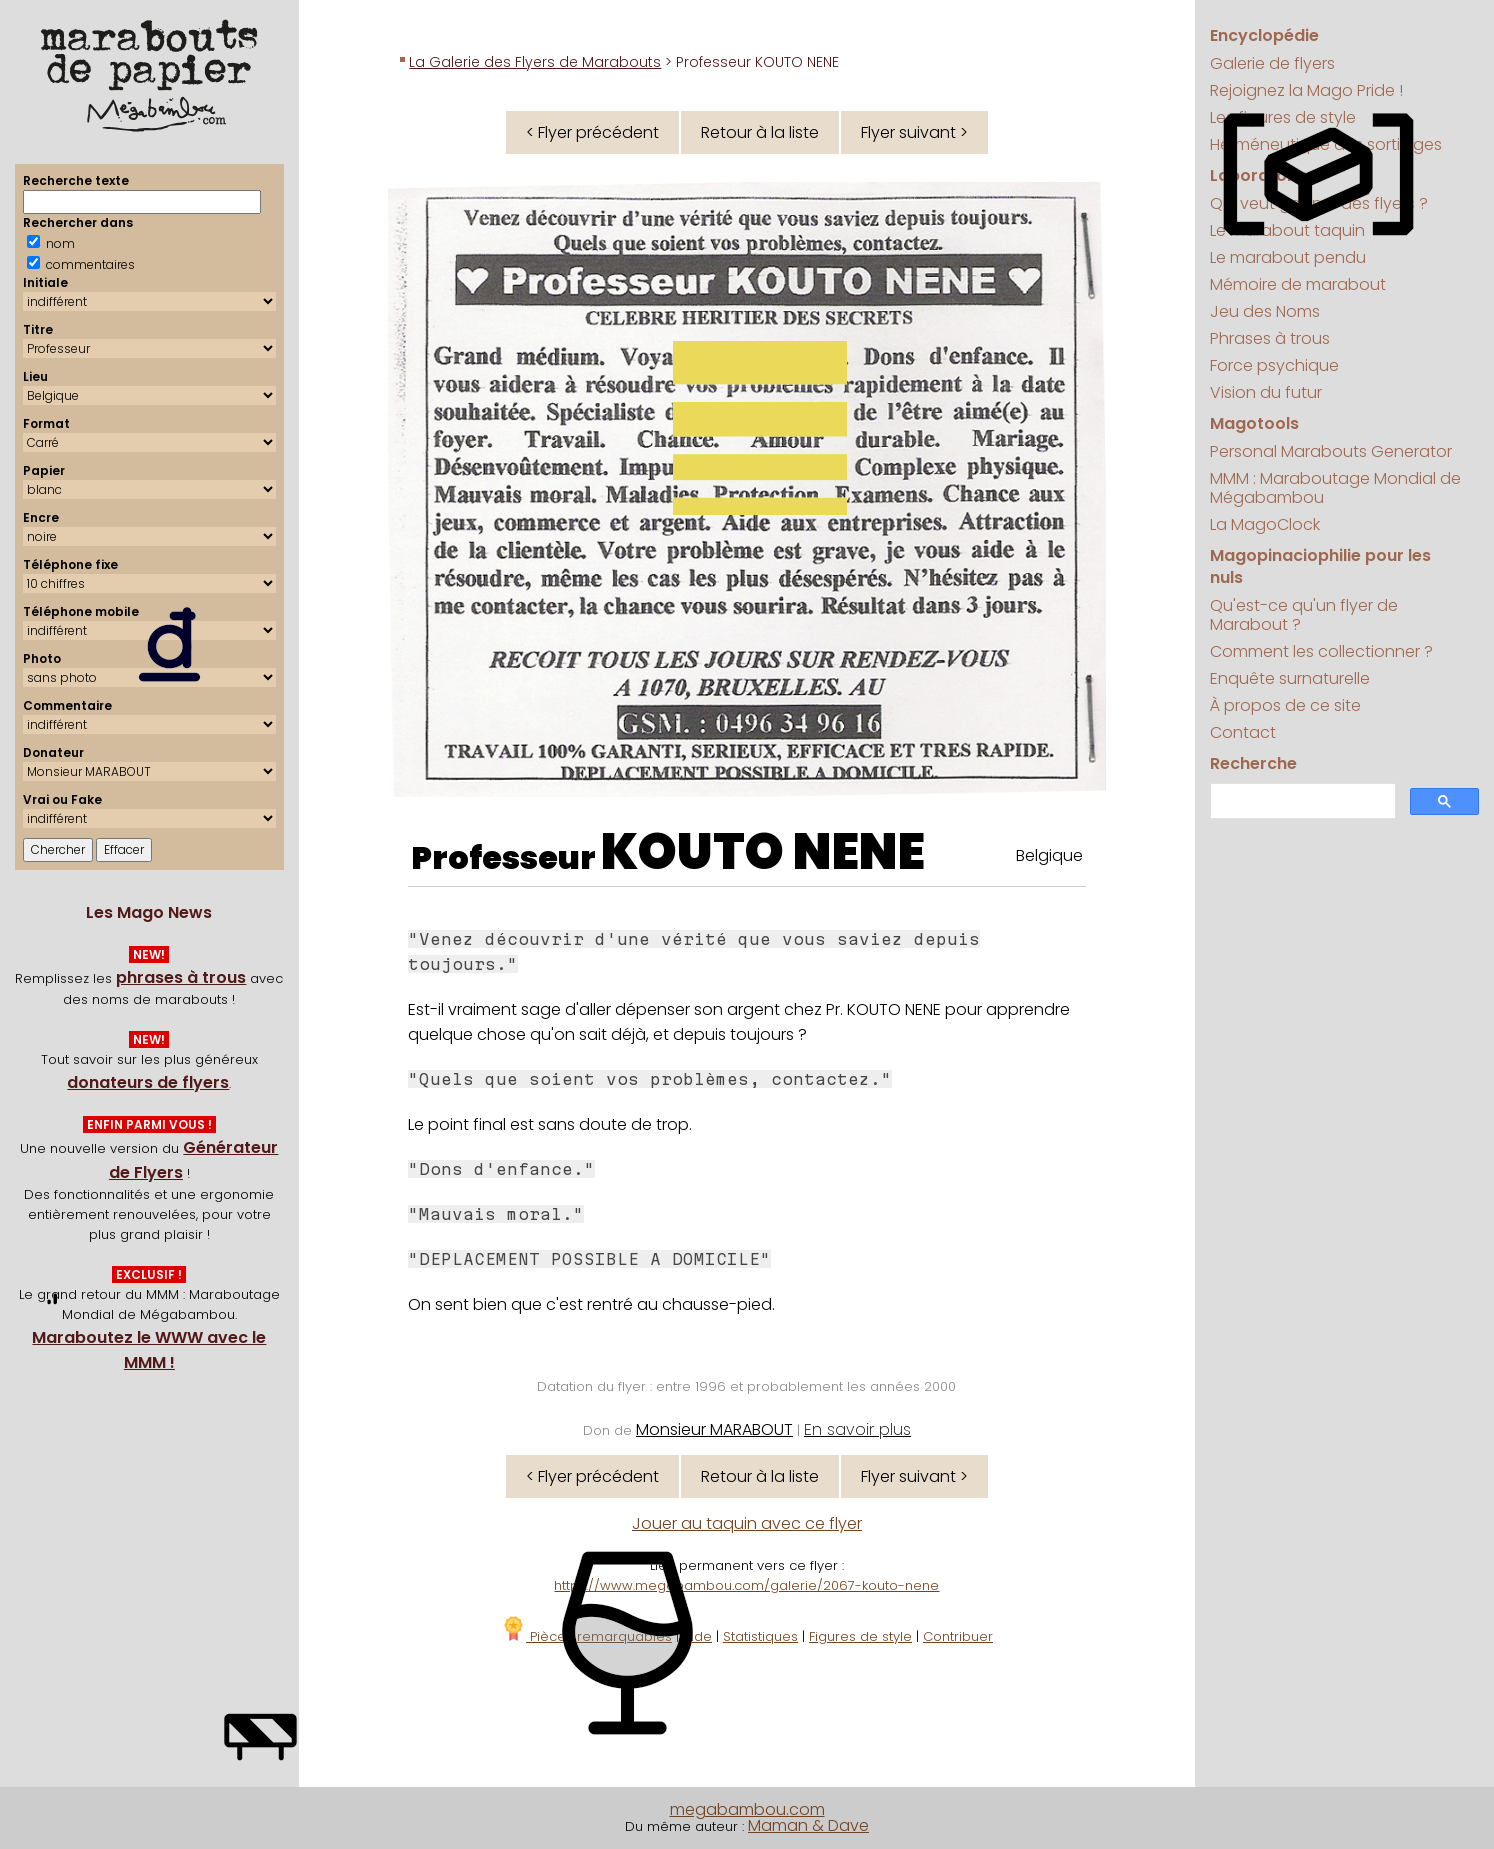 This screenshot has height=1849, width=1494. I want to click on indicates a blocked or restricted area, so click(260, 1734).